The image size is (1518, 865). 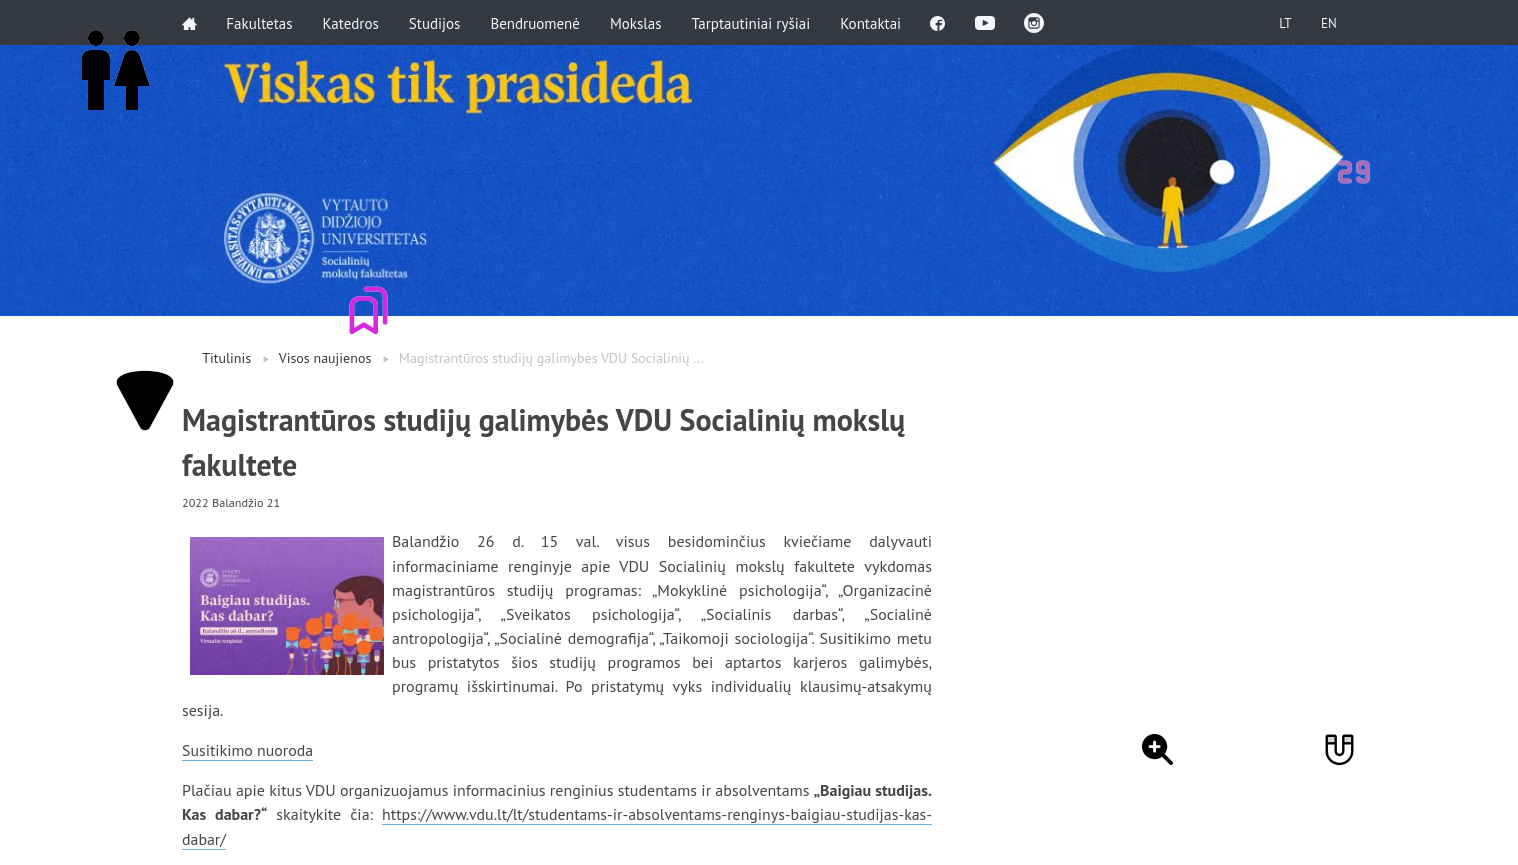 I want to click on zoom in on content, so click(x=1157, y=749).